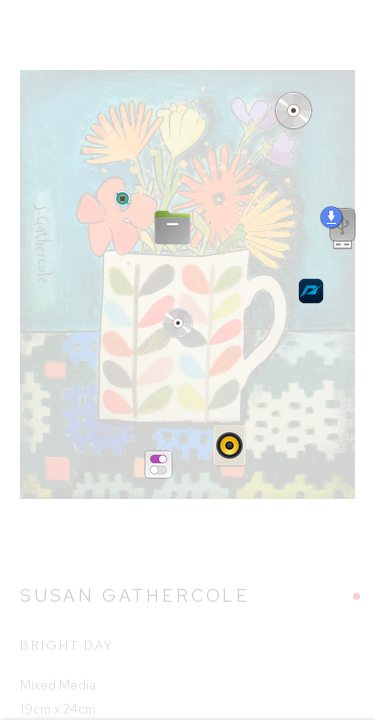 The height and width of the screenshot is (720, 375). I want to click on open rhythmbox music player, so click(229, 445).